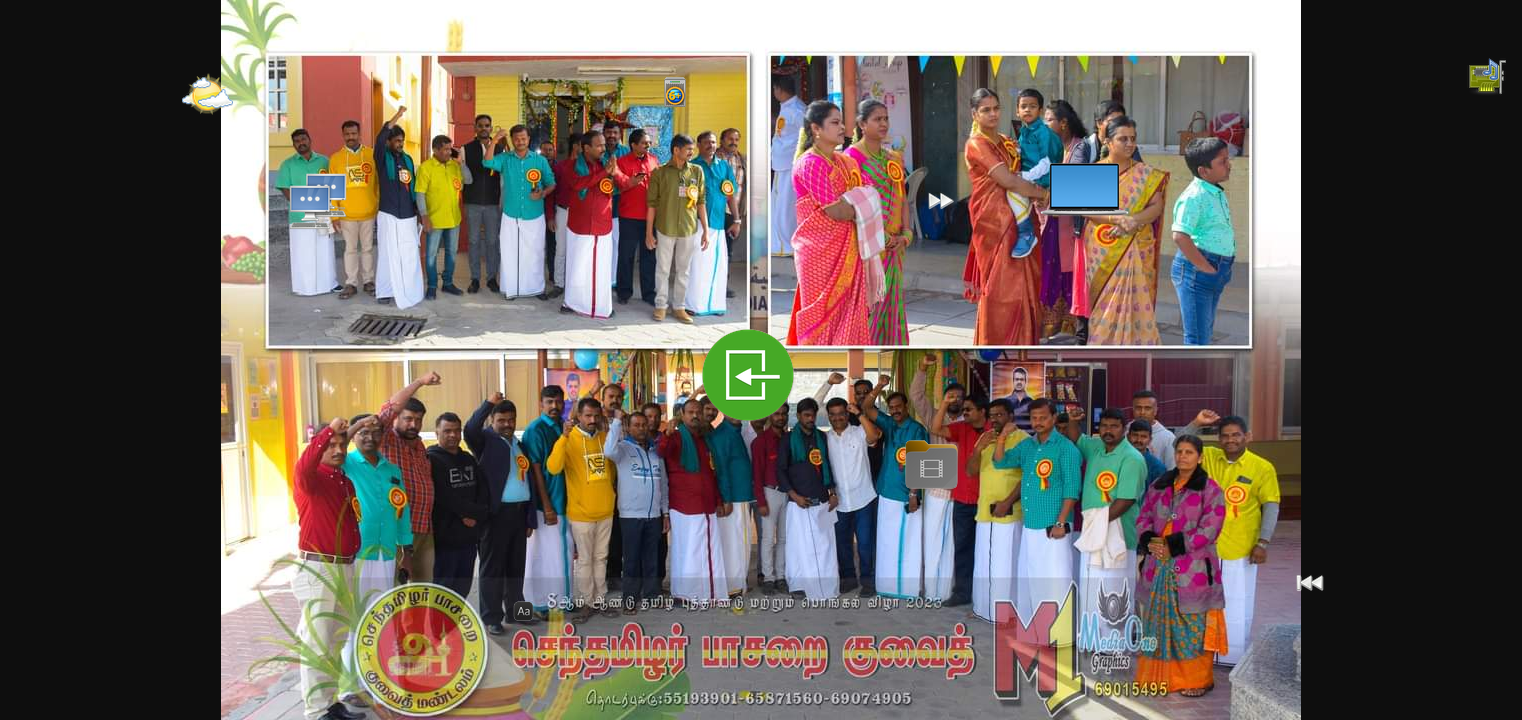 This screenshot has height=720, width=1522. I want to click on open font book application, so click(523, 611).